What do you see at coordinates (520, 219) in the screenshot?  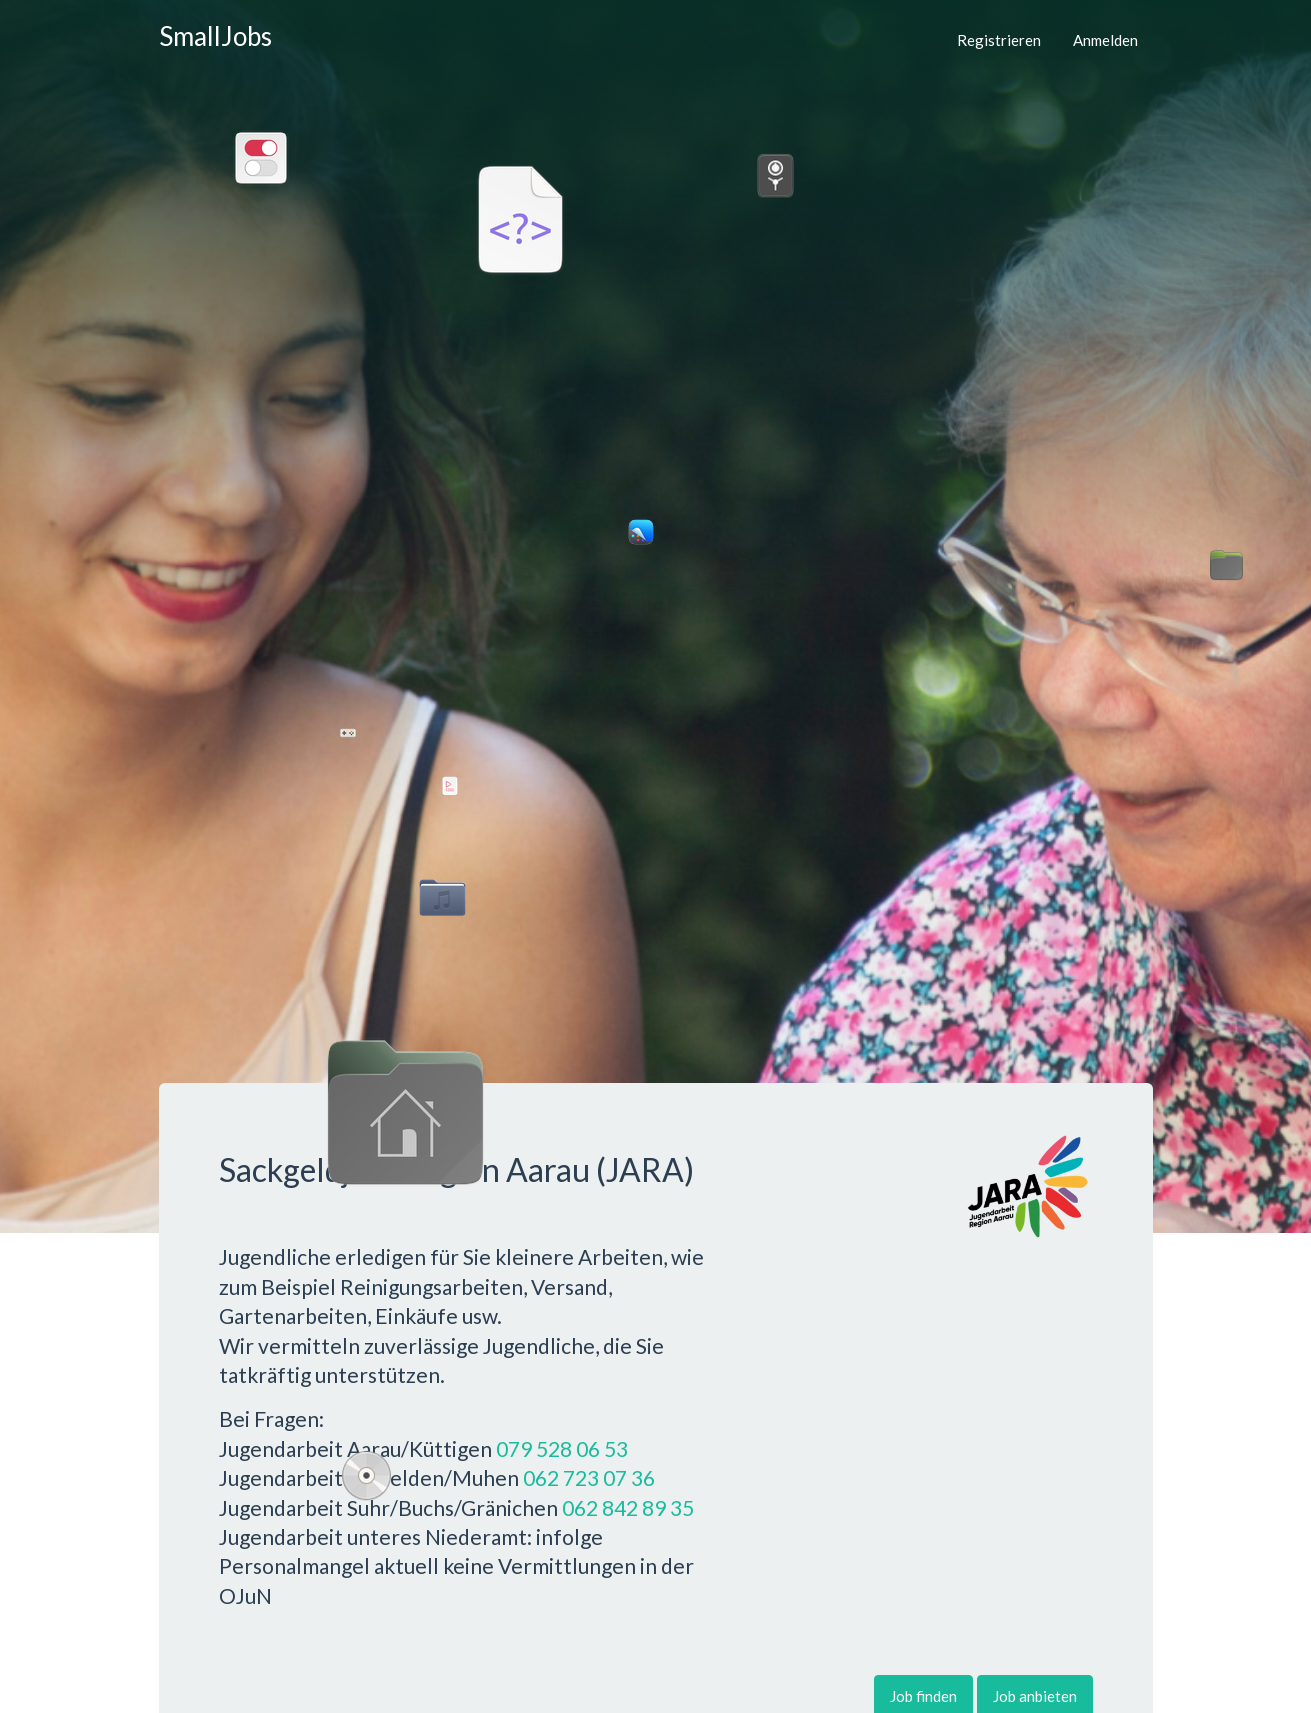 I see `a php source code file` at bounding box center [520, 219].